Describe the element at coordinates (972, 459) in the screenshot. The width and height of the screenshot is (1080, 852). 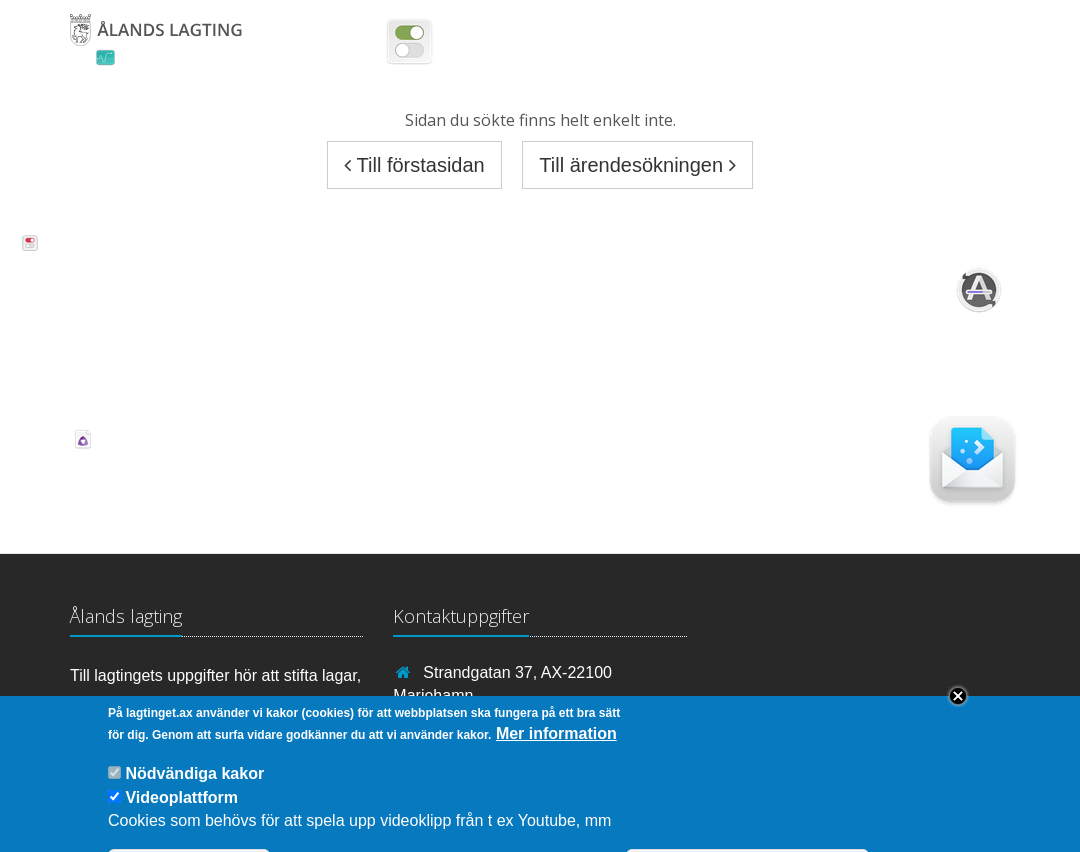
I see `open sieve mail filter editor` at that location.